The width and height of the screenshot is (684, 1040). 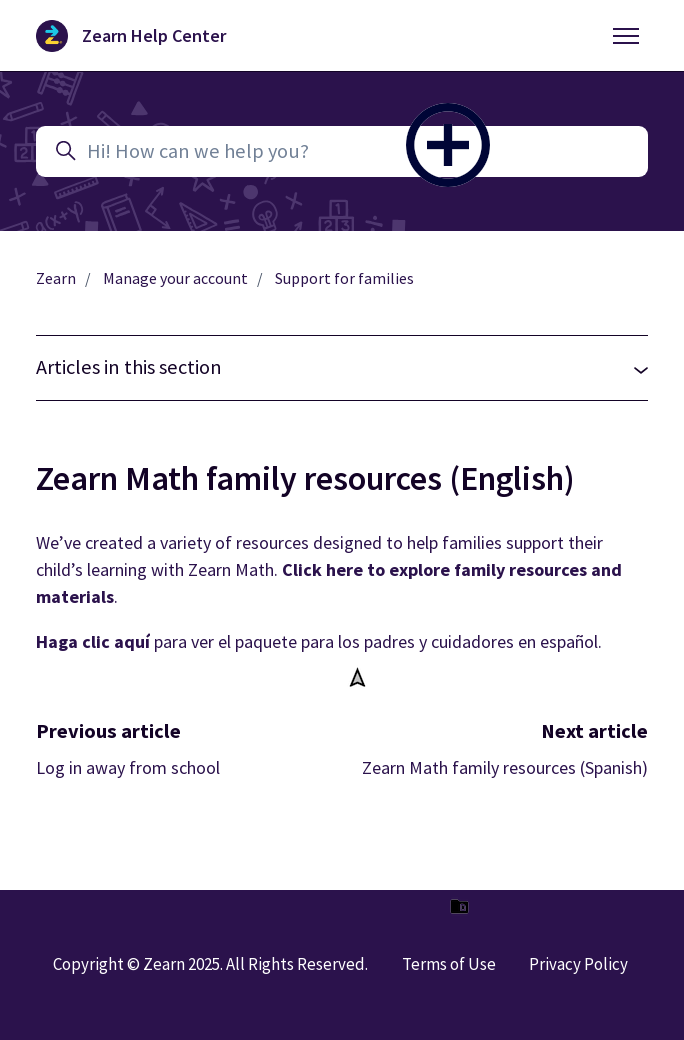 I want to click on add a new item, so click(x=448, y=145).